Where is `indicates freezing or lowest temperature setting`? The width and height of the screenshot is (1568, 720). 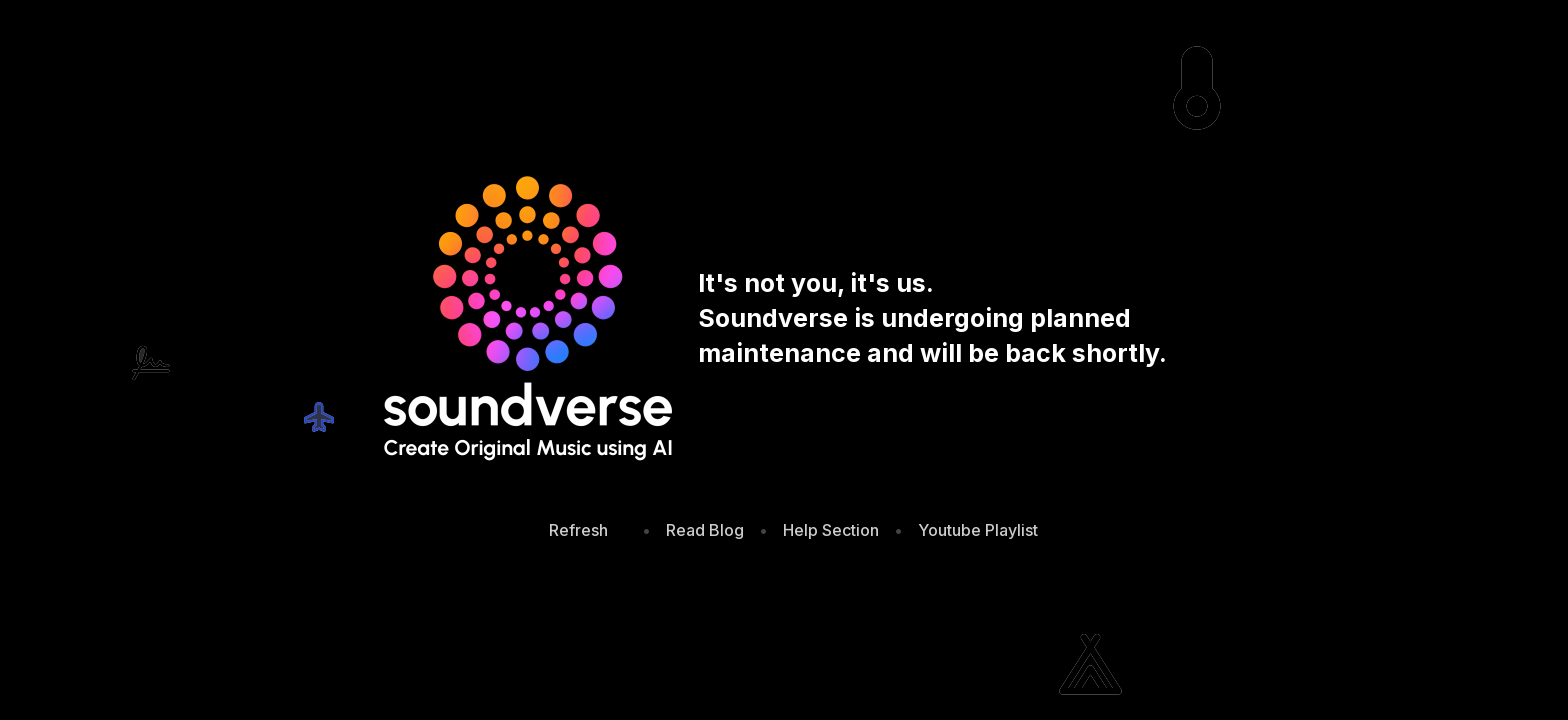
indicates freezing or lowest temperature setting is located at coordinates (1197, 88).